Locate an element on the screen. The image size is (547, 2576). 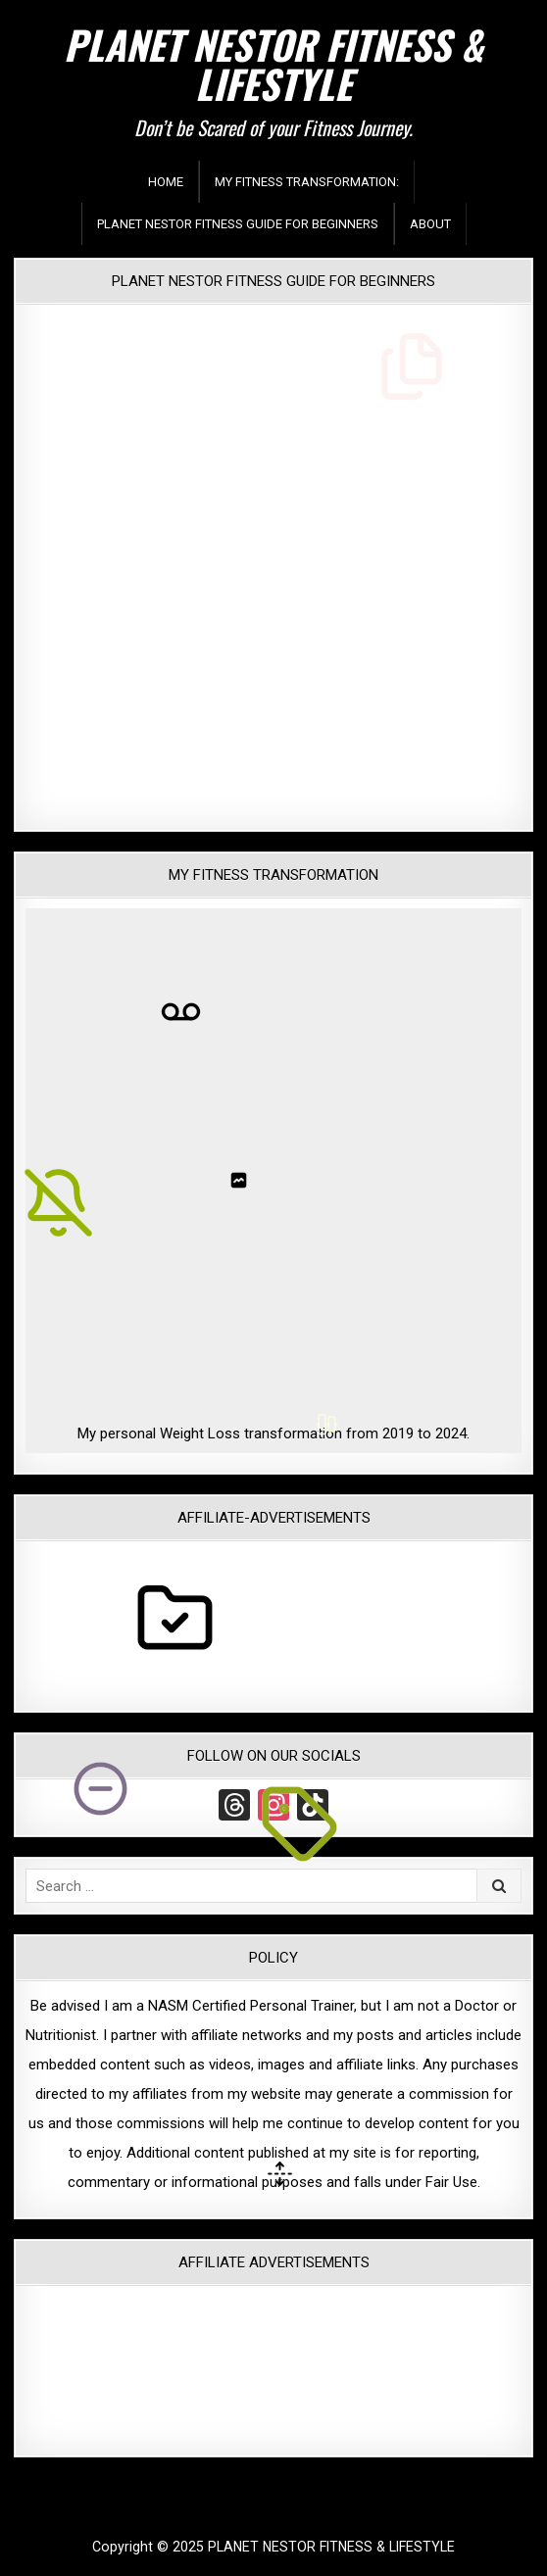
view multiple files or documents is located at coordinates (412, 366).